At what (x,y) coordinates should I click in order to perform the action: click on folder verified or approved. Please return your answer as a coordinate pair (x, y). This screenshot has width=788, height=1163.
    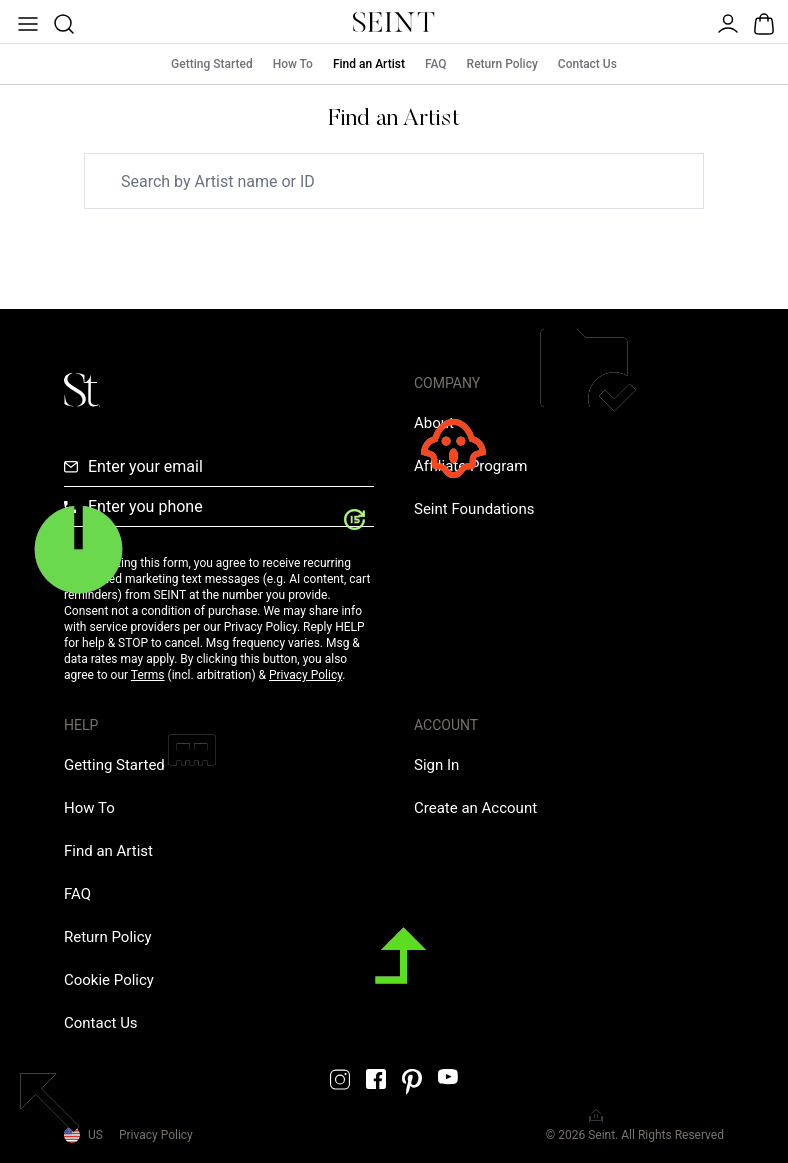
    Looking at the image, I should click on (584, 368).